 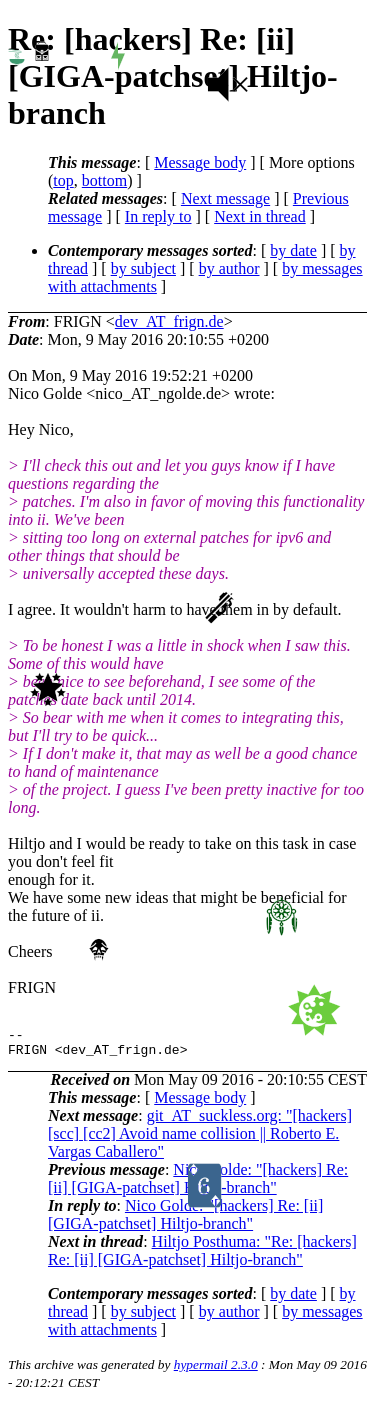 What do you see at coordinates (48, 689) in the screenshot?
I see `view star formation or constellation pattern` at bounding box center [48, 689].